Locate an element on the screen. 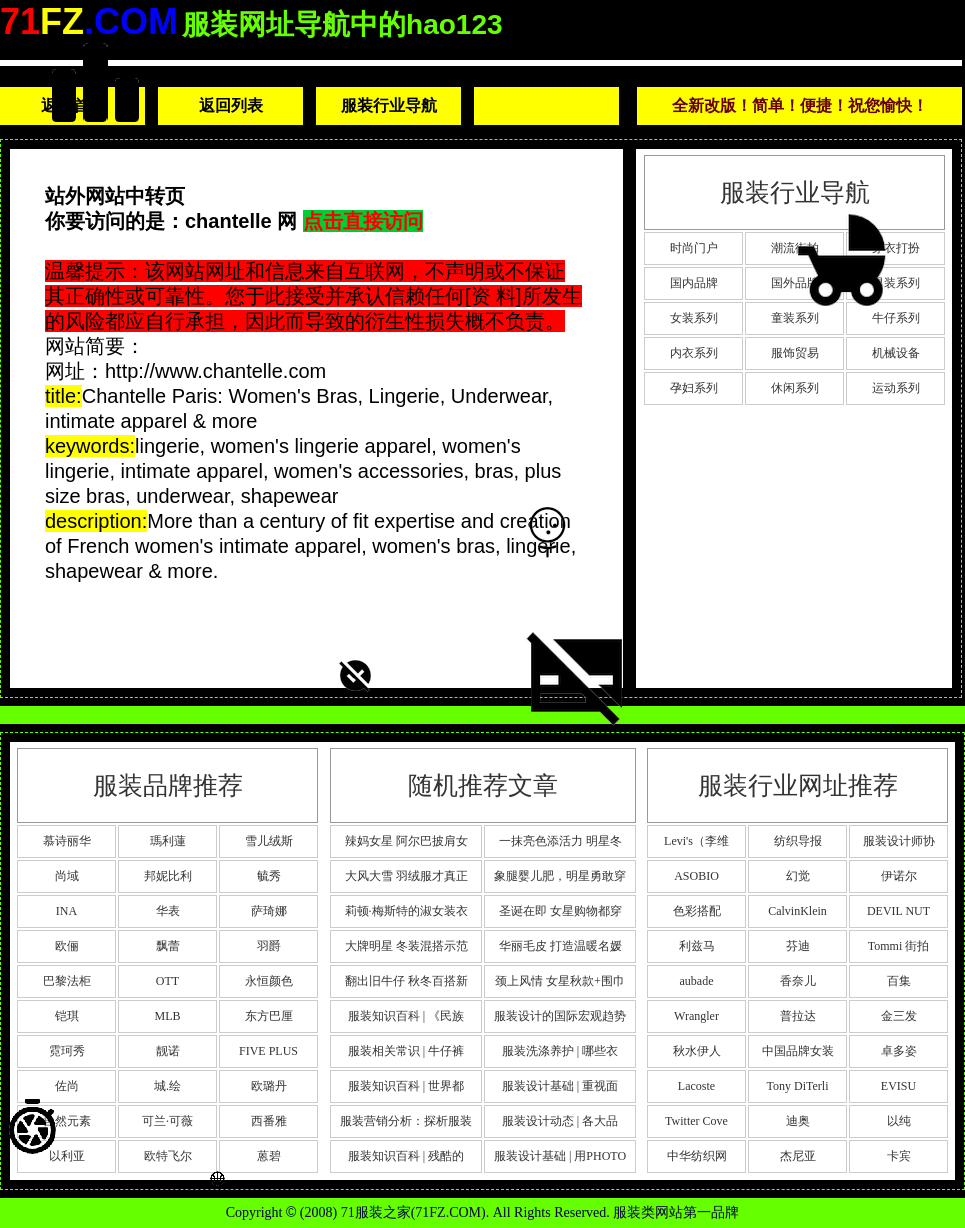 This screenshot has width=965, height=1228. turn off subtitles or closed captions is located at coordinates (576, 675).